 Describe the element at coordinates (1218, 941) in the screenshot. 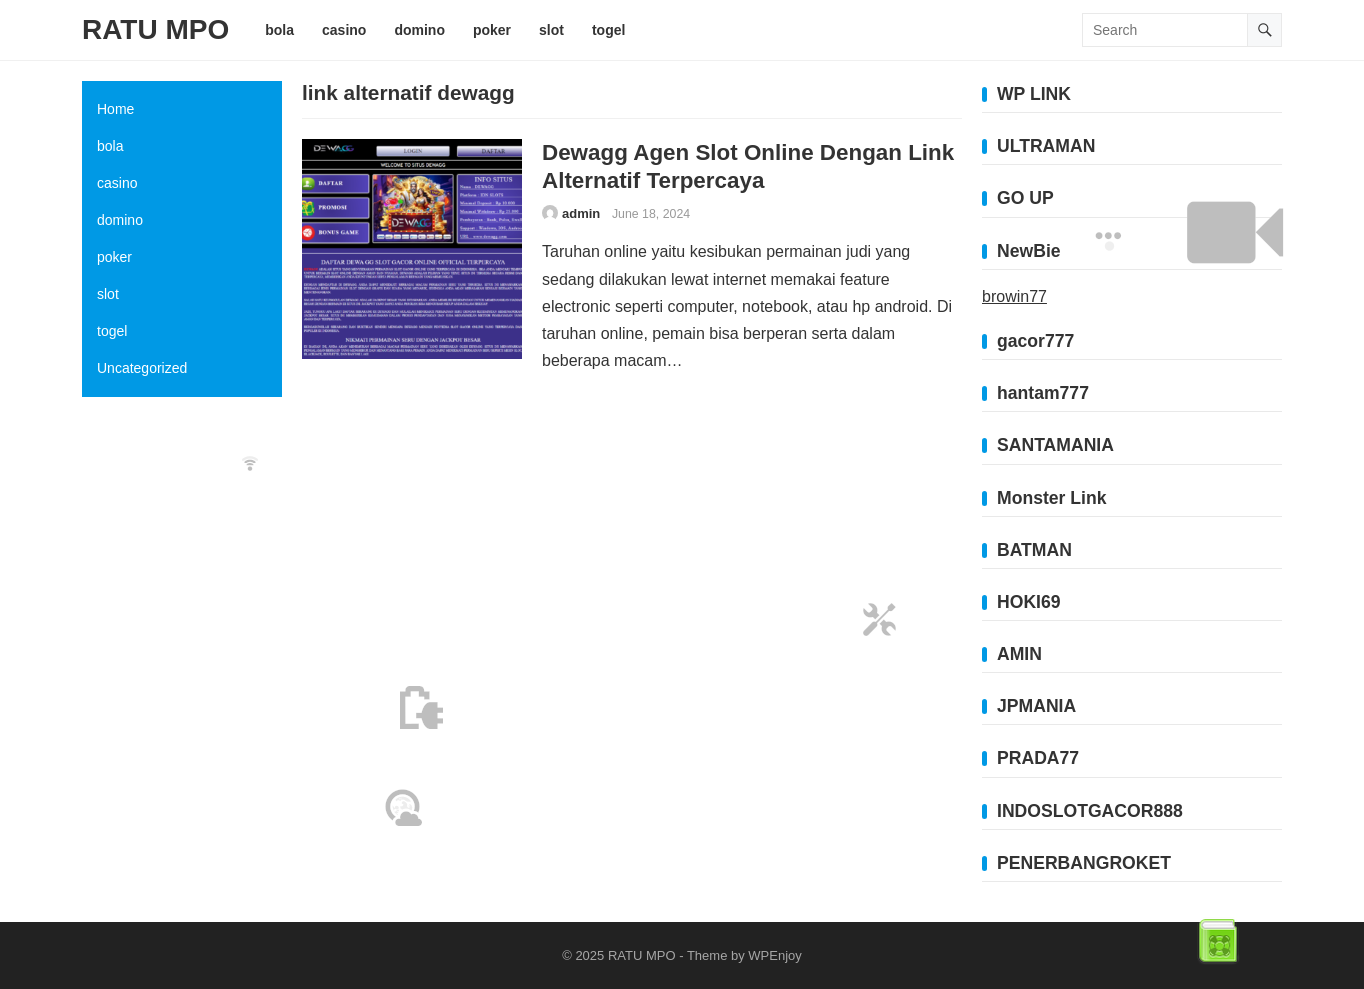

I see `access help documentation or user manual` at that location.